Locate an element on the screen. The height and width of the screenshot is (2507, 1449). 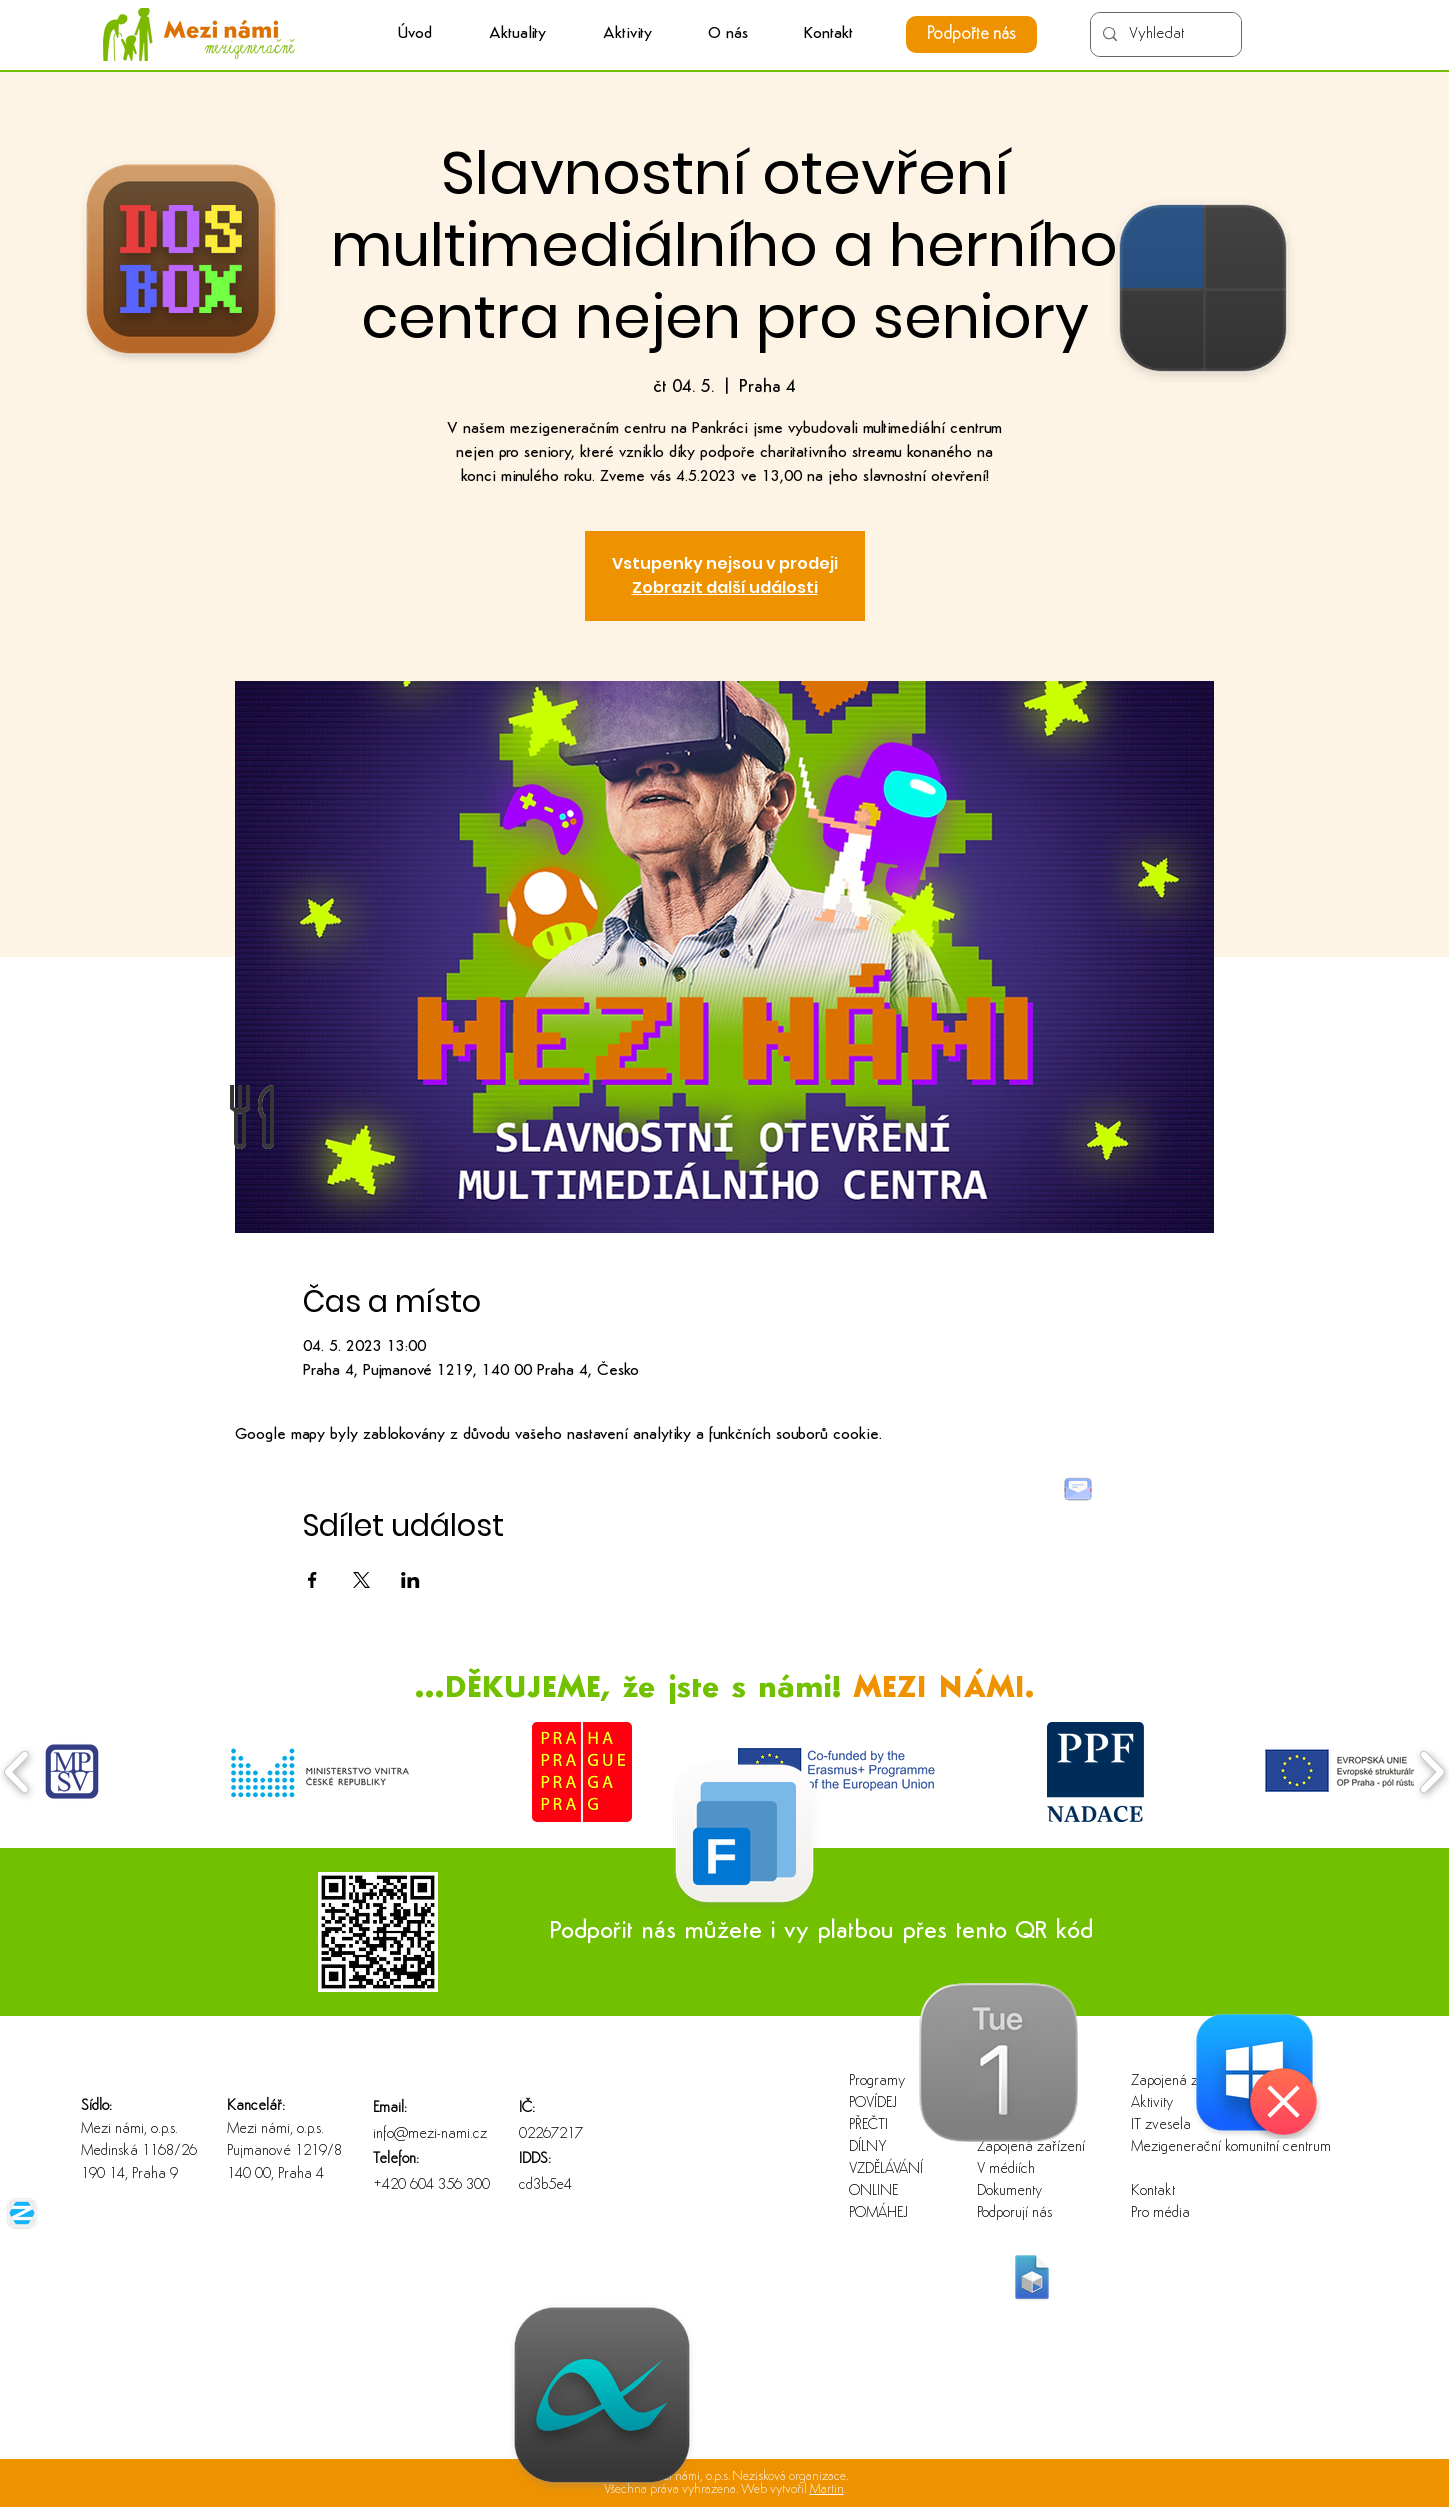
launch dosbox-x emulator is located at coordinates (181, 259).